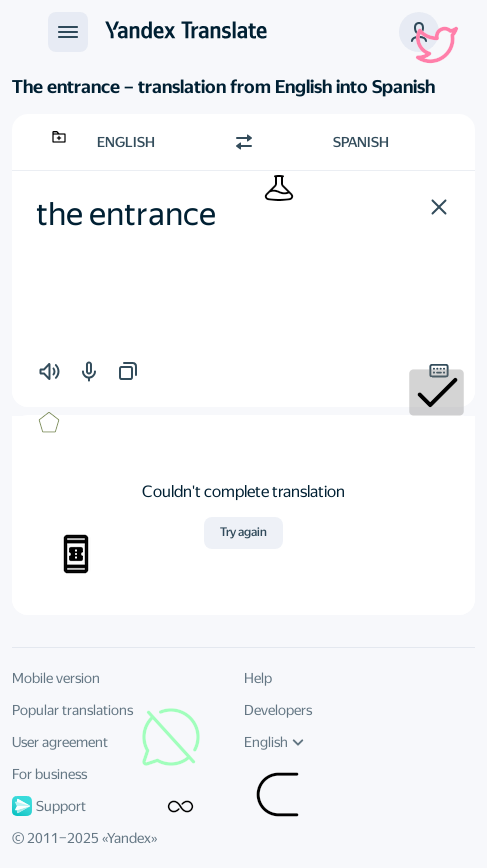 This screenshot has height=868, width=487. What do you see at coordinates (278, 794) in the screenshot?
I see `indicates a proper subset relationship in mathematical notation` at bounding box center [278, 794].